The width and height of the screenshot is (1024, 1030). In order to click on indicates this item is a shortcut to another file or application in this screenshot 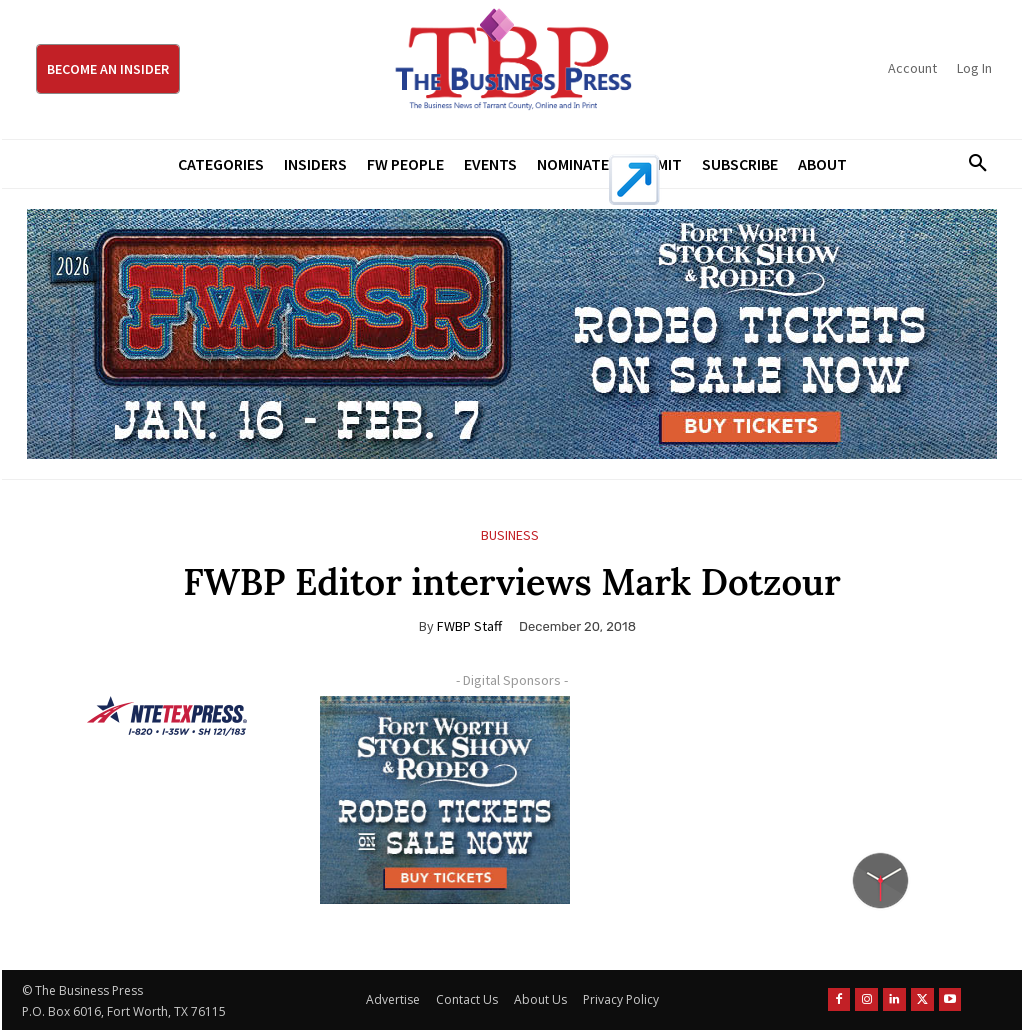, I will do `click(673, 140)`.